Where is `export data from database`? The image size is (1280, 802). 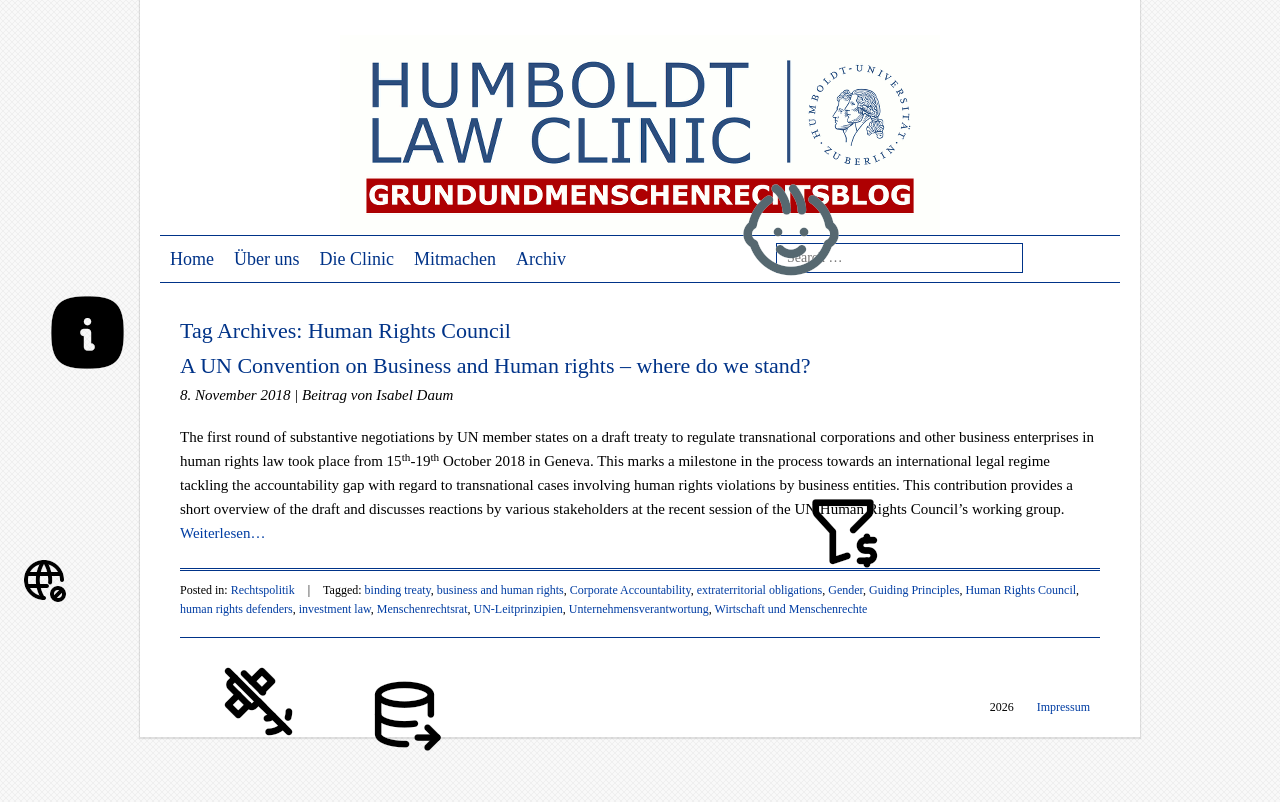 export data from database is located at coordinates (404, 714).